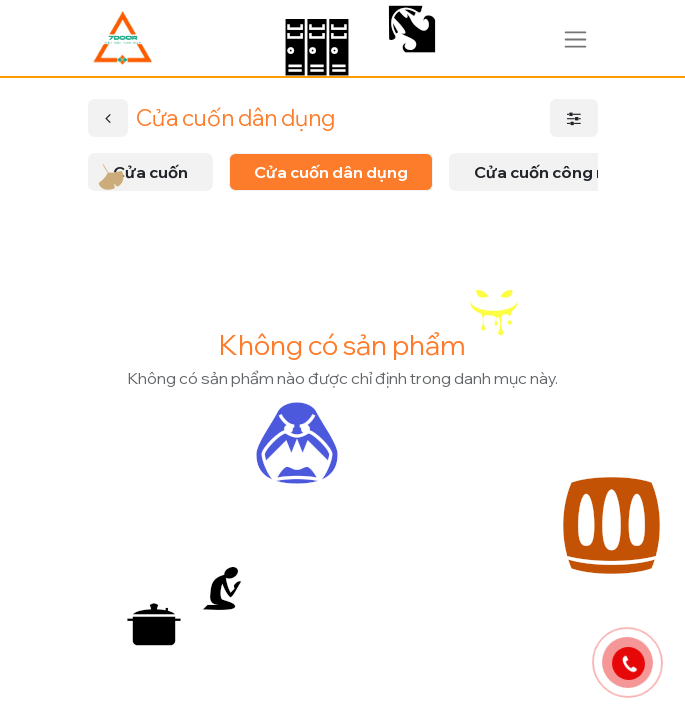  What do you see at coordinates (317, 44) in the screenshot?
I see `access storage lockers or compartments` at bounding box center [317, 44].